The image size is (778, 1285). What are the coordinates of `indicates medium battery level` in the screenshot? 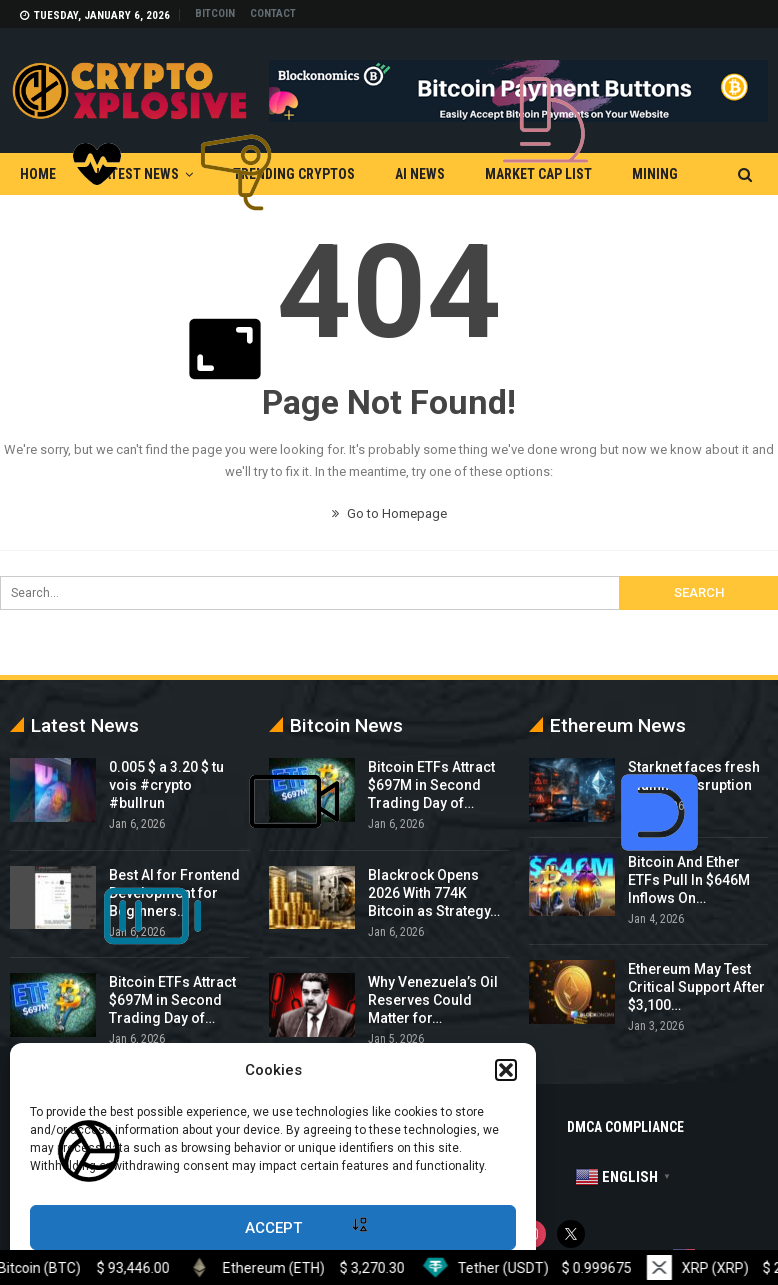 It's located at (151, 916).